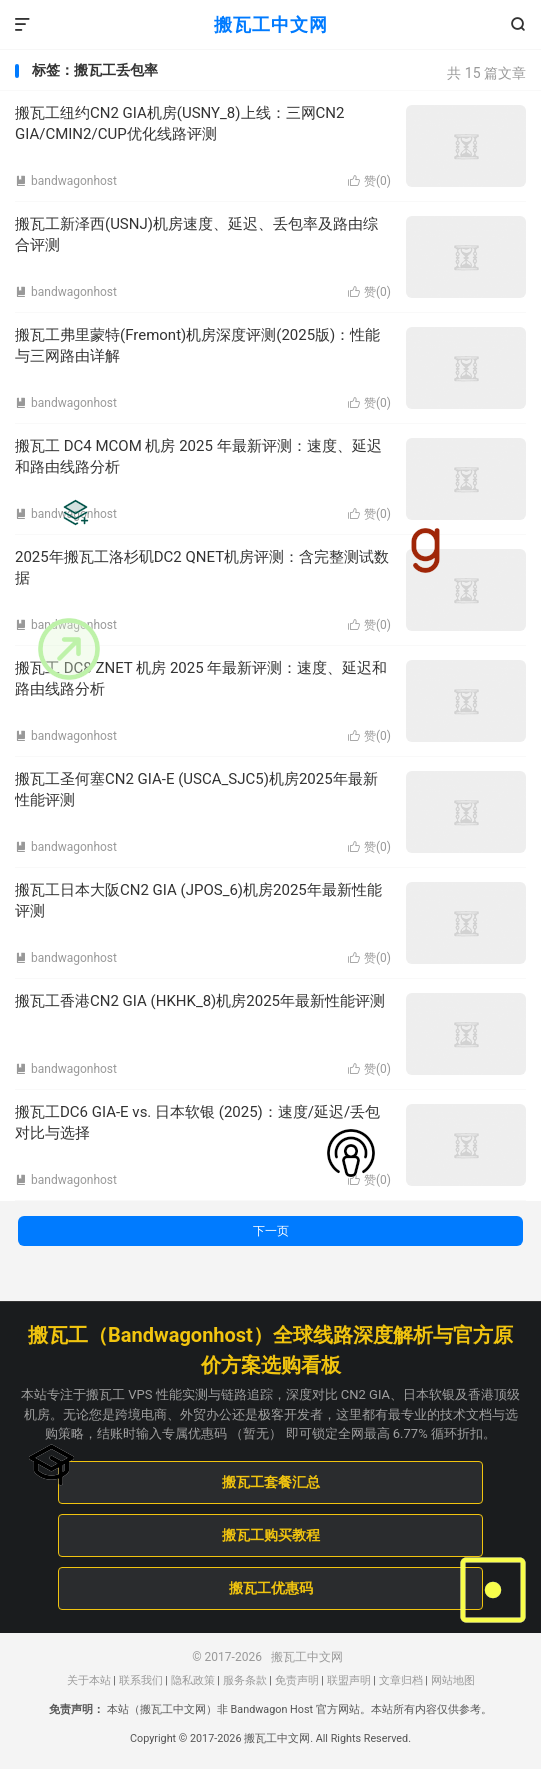  I want to click on access education or learning resources, so click(51, 1463).